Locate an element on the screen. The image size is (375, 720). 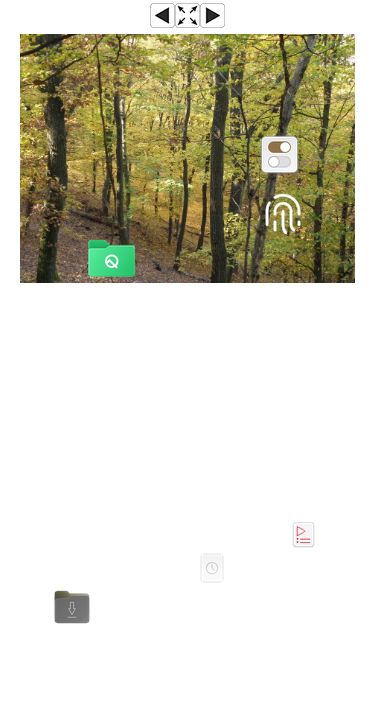
open android 10 system folder is located at coordinates (111, 259).